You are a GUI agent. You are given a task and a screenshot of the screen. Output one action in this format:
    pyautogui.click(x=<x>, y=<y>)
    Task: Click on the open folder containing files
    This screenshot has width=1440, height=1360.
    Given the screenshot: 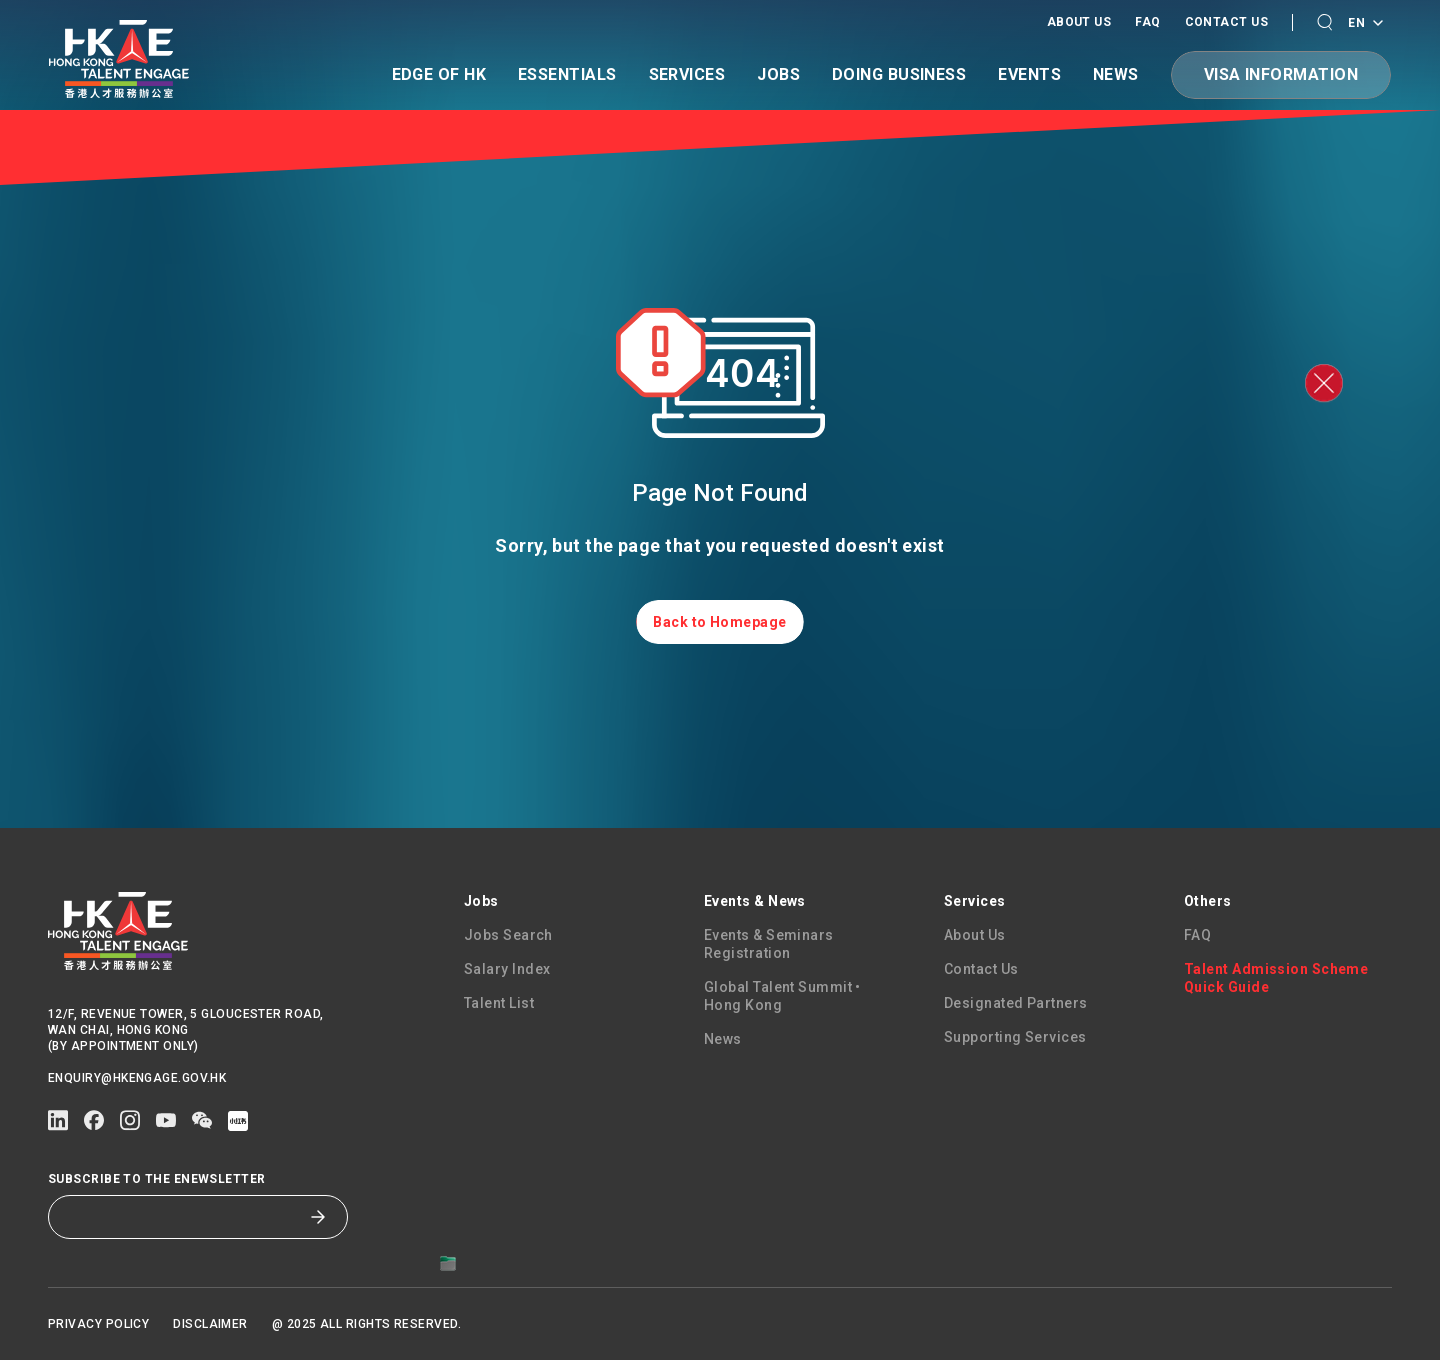 What is the action you would take?
    pyautogui.click(x=448, y=1263)
    